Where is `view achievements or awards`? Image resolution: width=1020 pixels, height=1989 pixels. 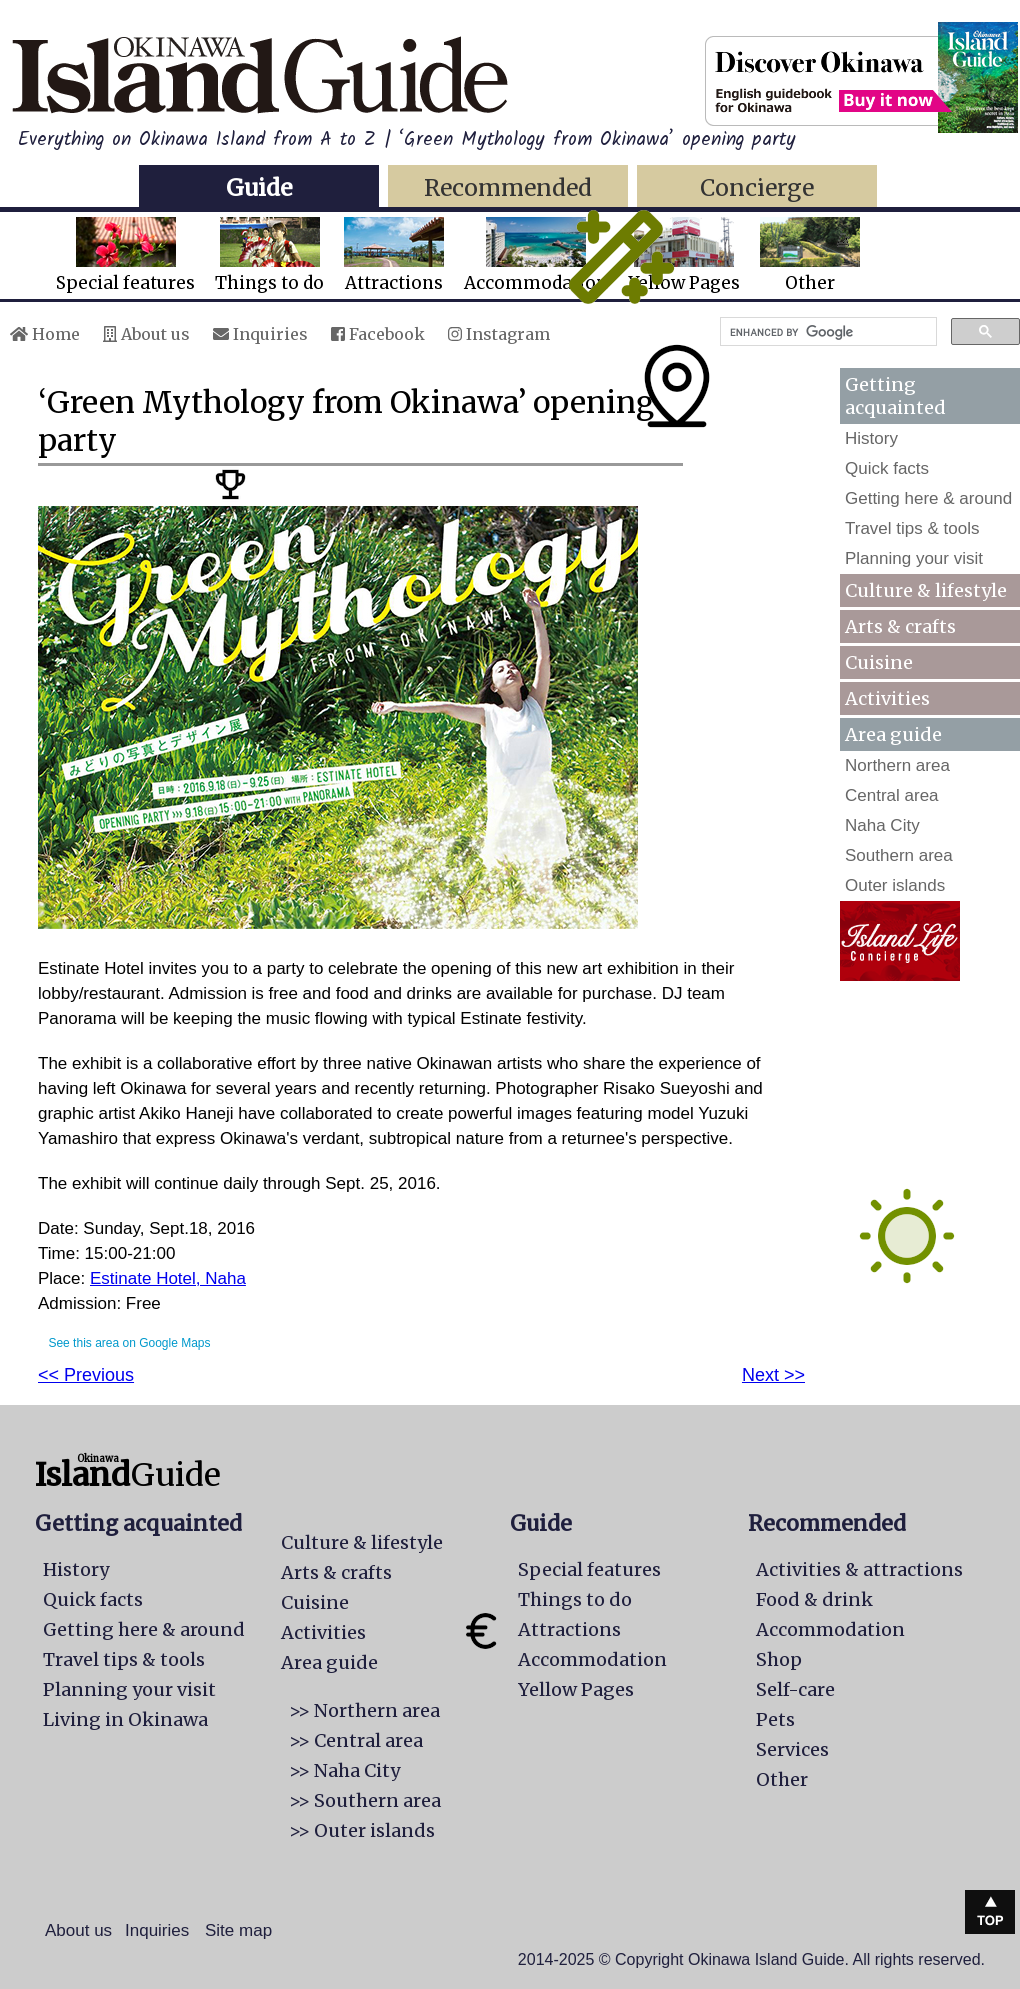
view achievements or awards is located at coordinates (230, 484).